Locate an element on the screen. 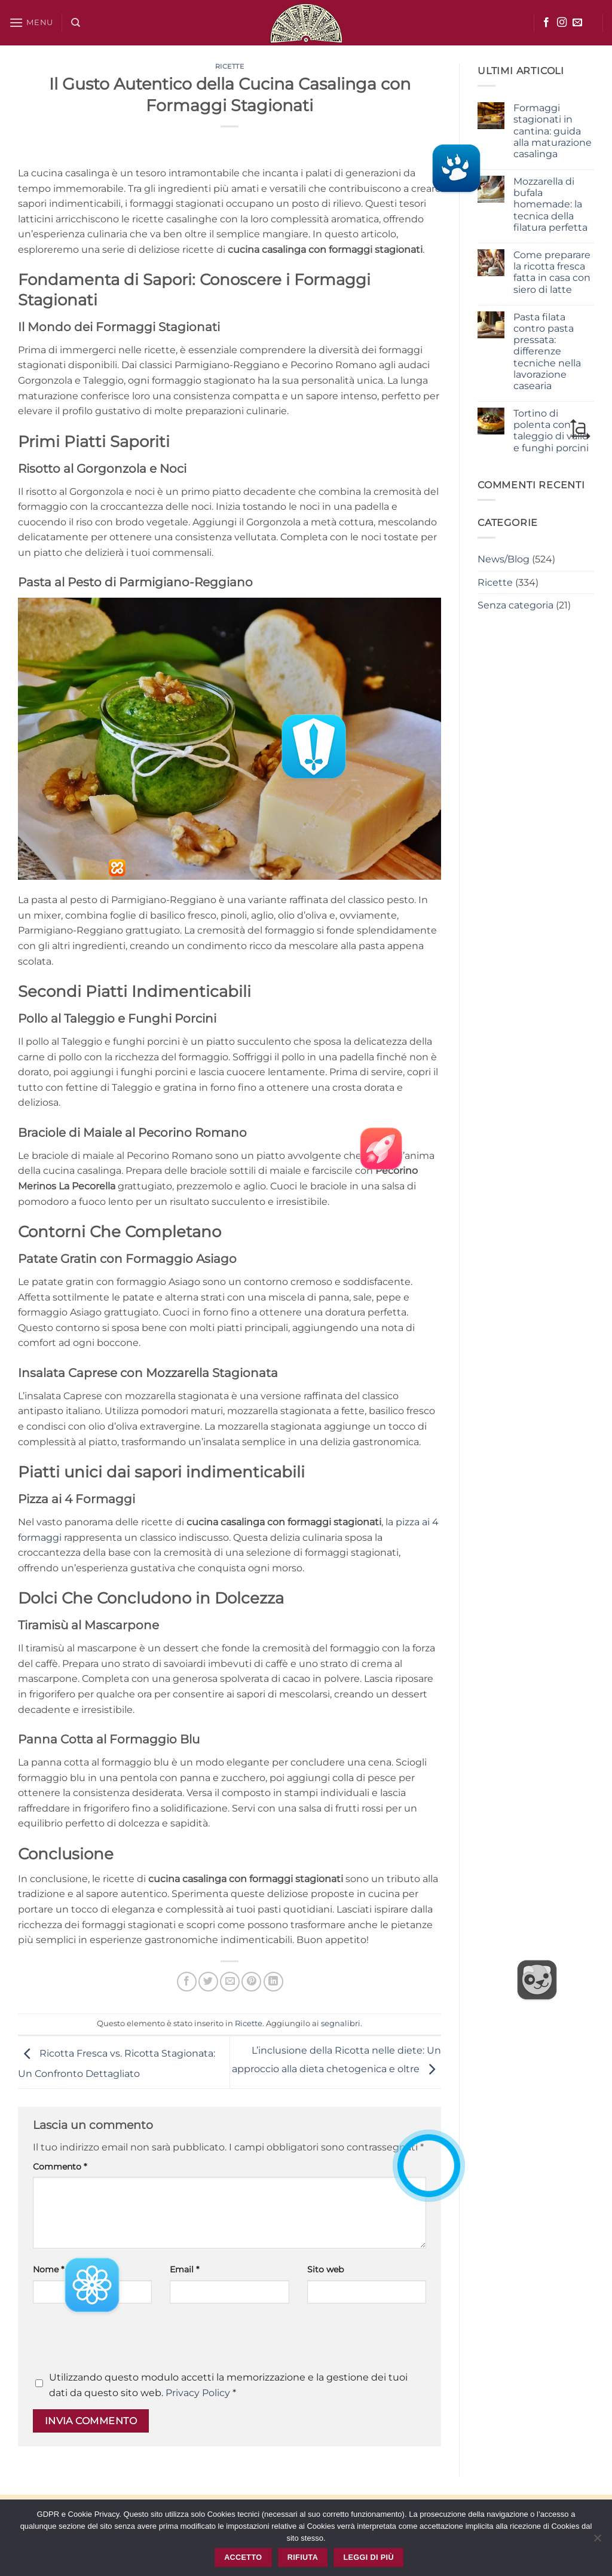 Image resolution: width=612 pixels, height=2576 pixels. open font viewer application is located at coordinates (580, 430).